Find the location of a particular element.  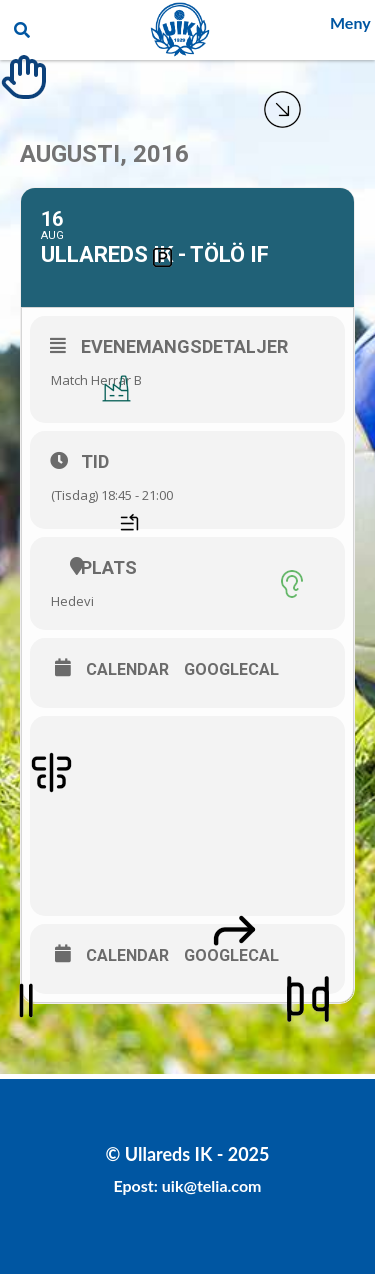

move item to the top of the list is located at coordinates (129, 523).